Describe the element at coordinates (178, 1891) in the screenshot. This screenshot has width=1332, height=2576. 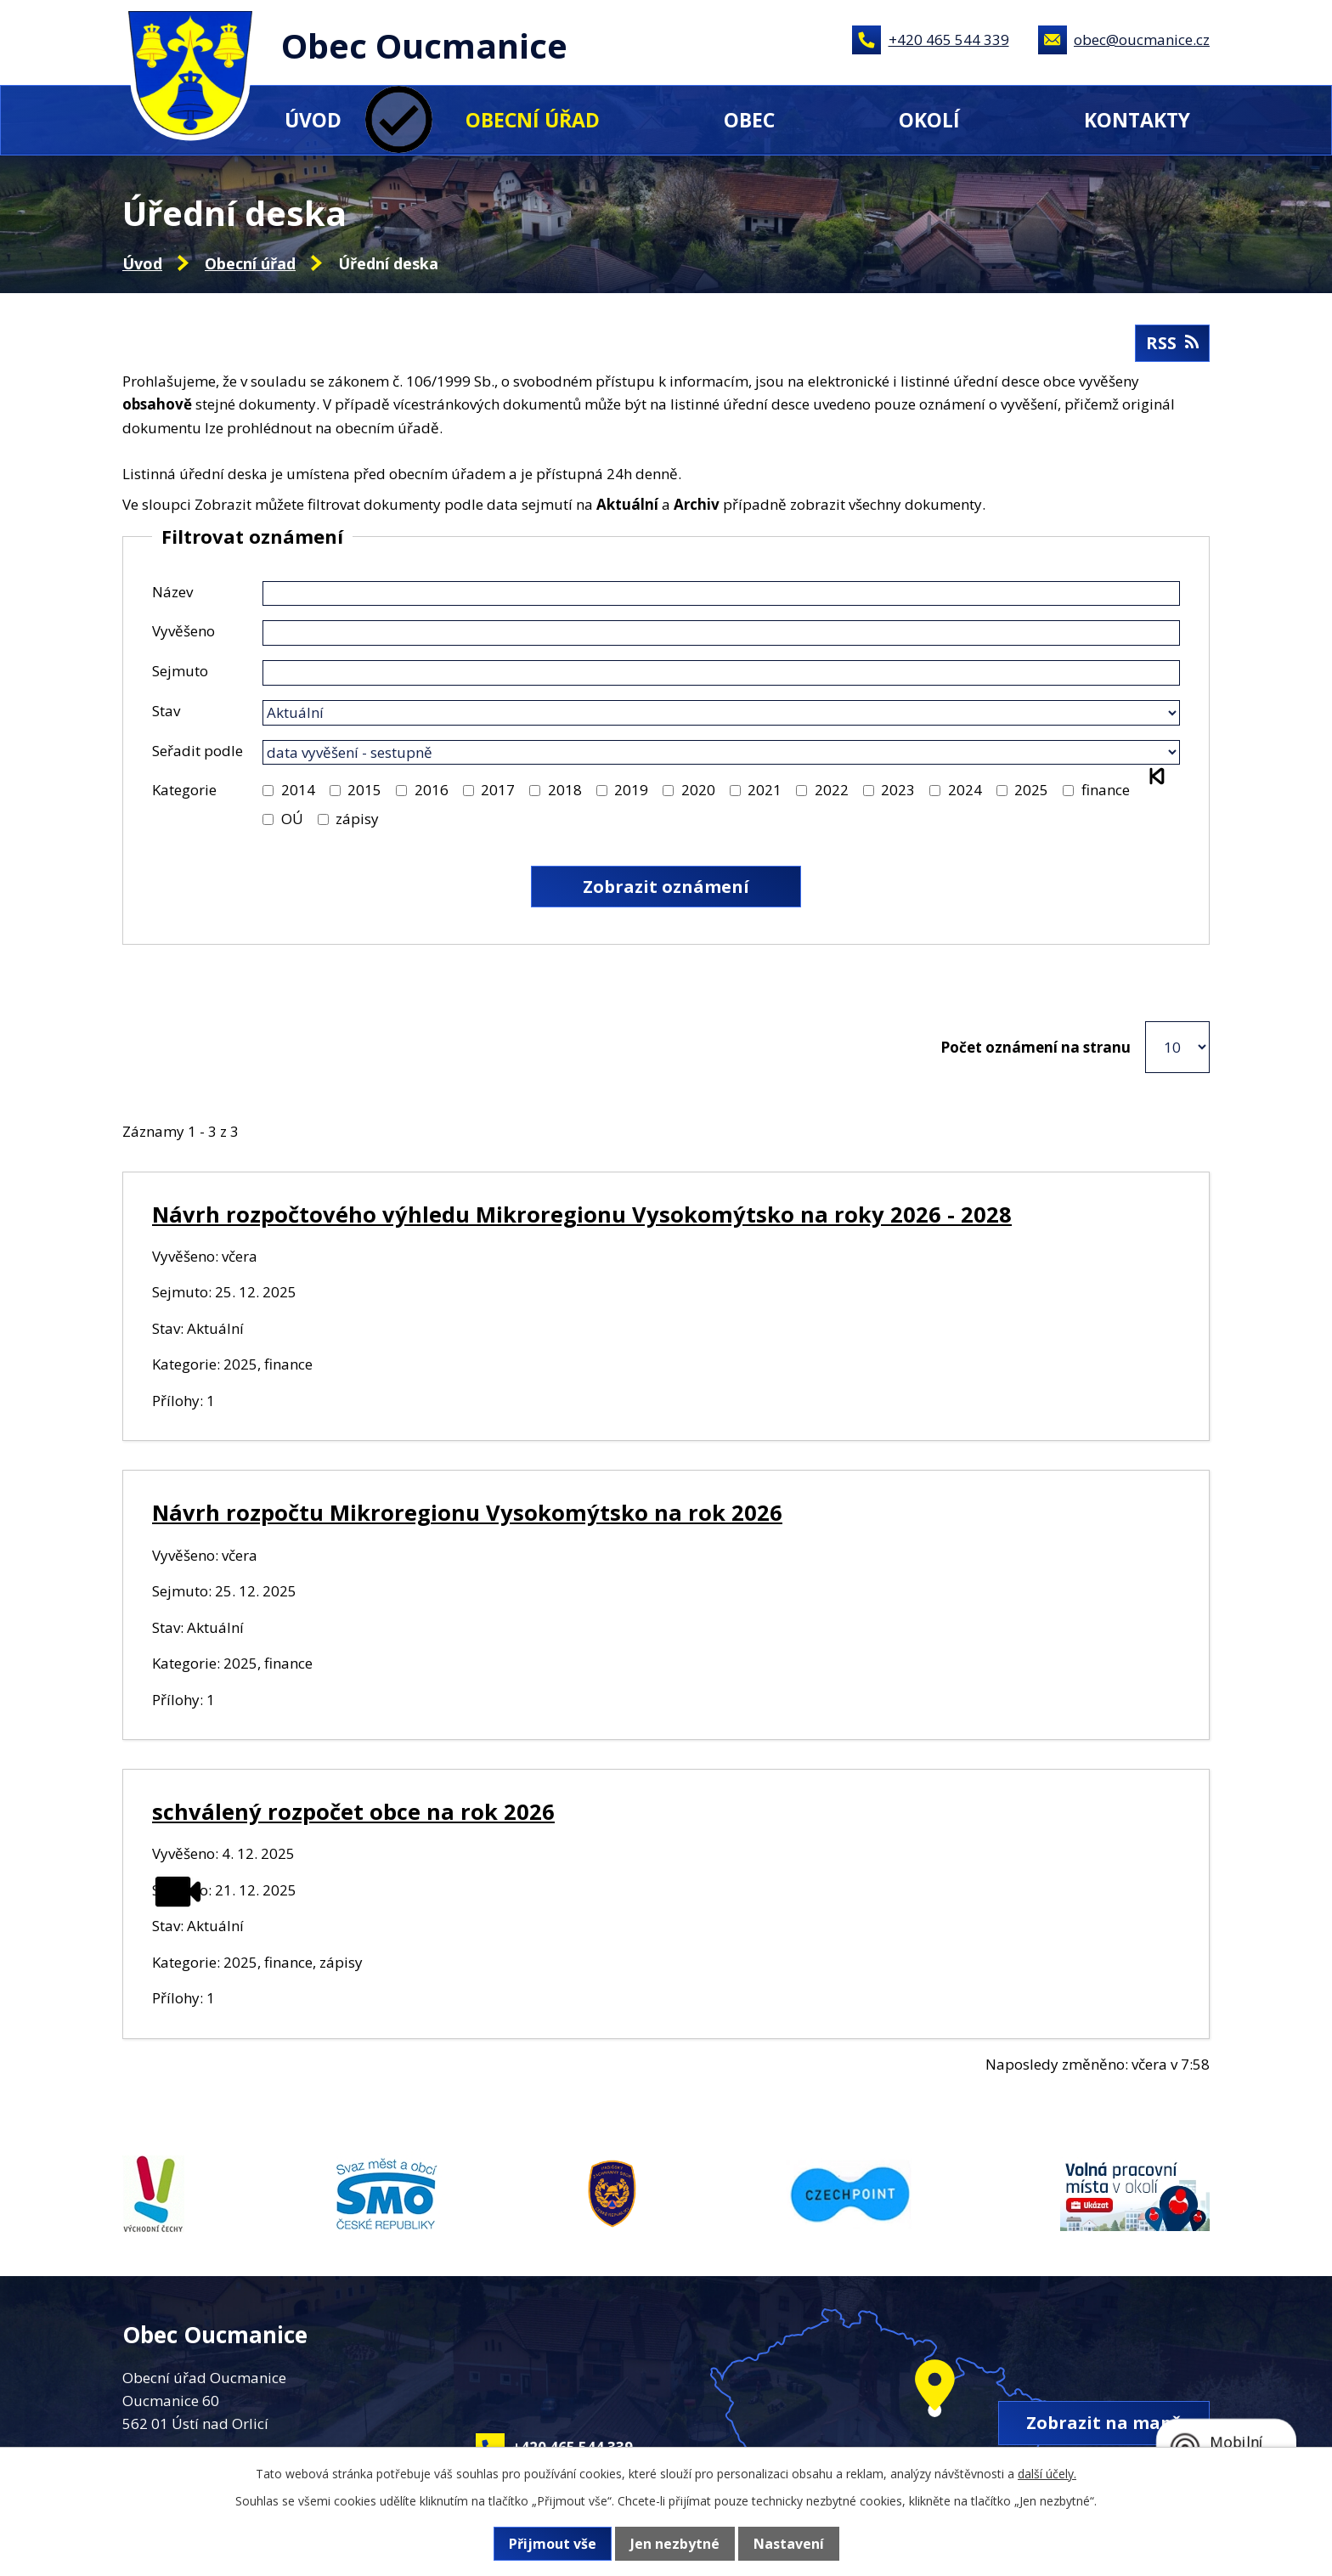
I see `start a video call` at that location.